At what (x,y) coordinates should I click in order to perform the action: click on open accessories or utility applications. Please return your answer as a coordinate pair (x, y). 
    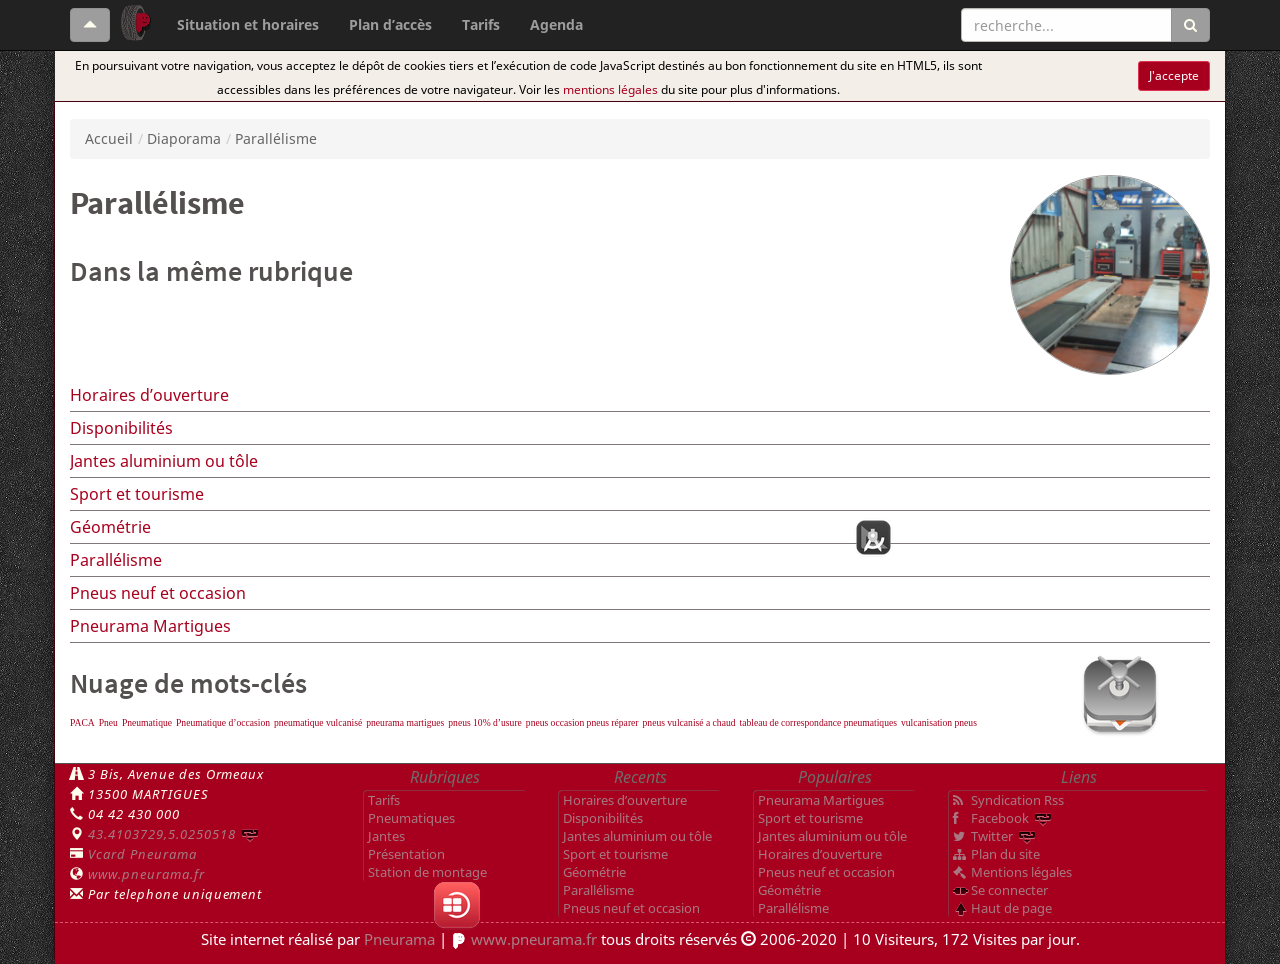
    Looking at the image, I should click on (873, 537).